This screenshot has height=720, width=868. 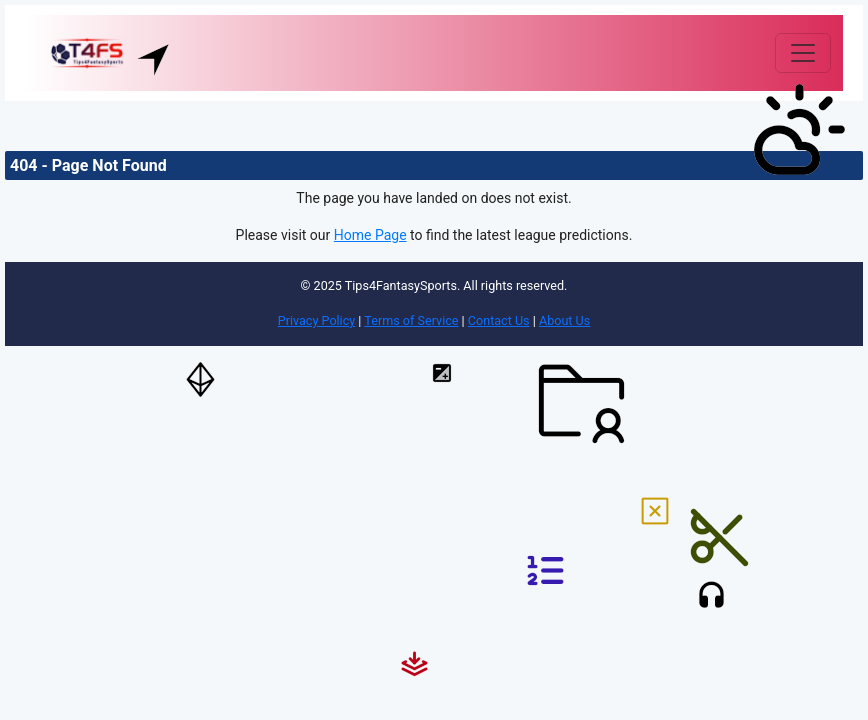 I want to click on access user-specific files, so click(x=581, y=400).